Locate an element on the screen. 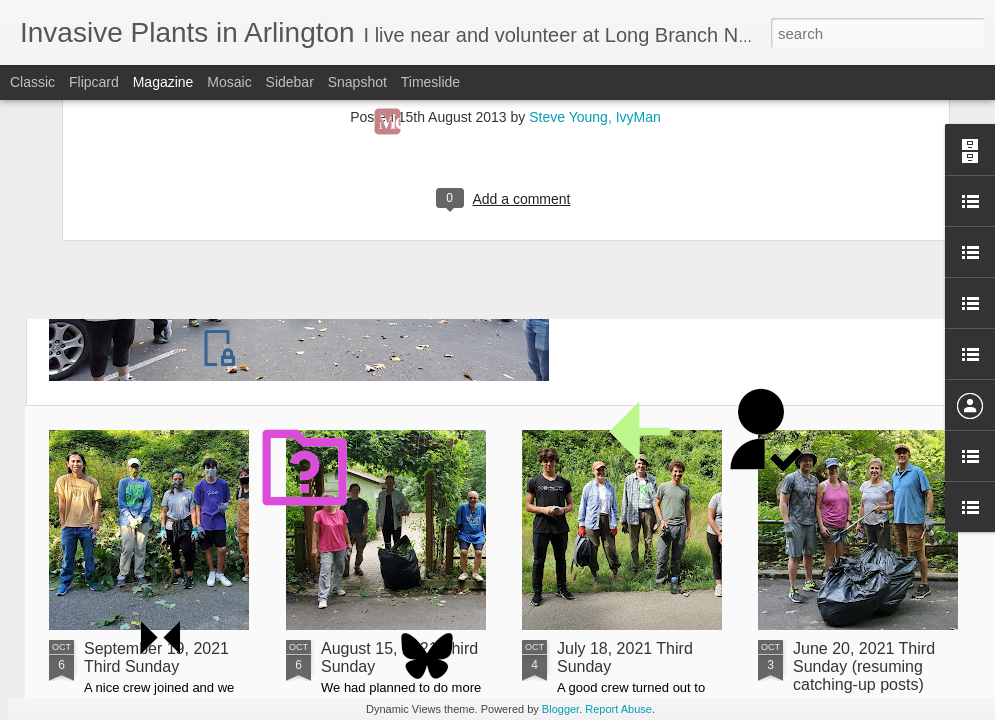  open the Medium app is located at coordinates (387, 121).